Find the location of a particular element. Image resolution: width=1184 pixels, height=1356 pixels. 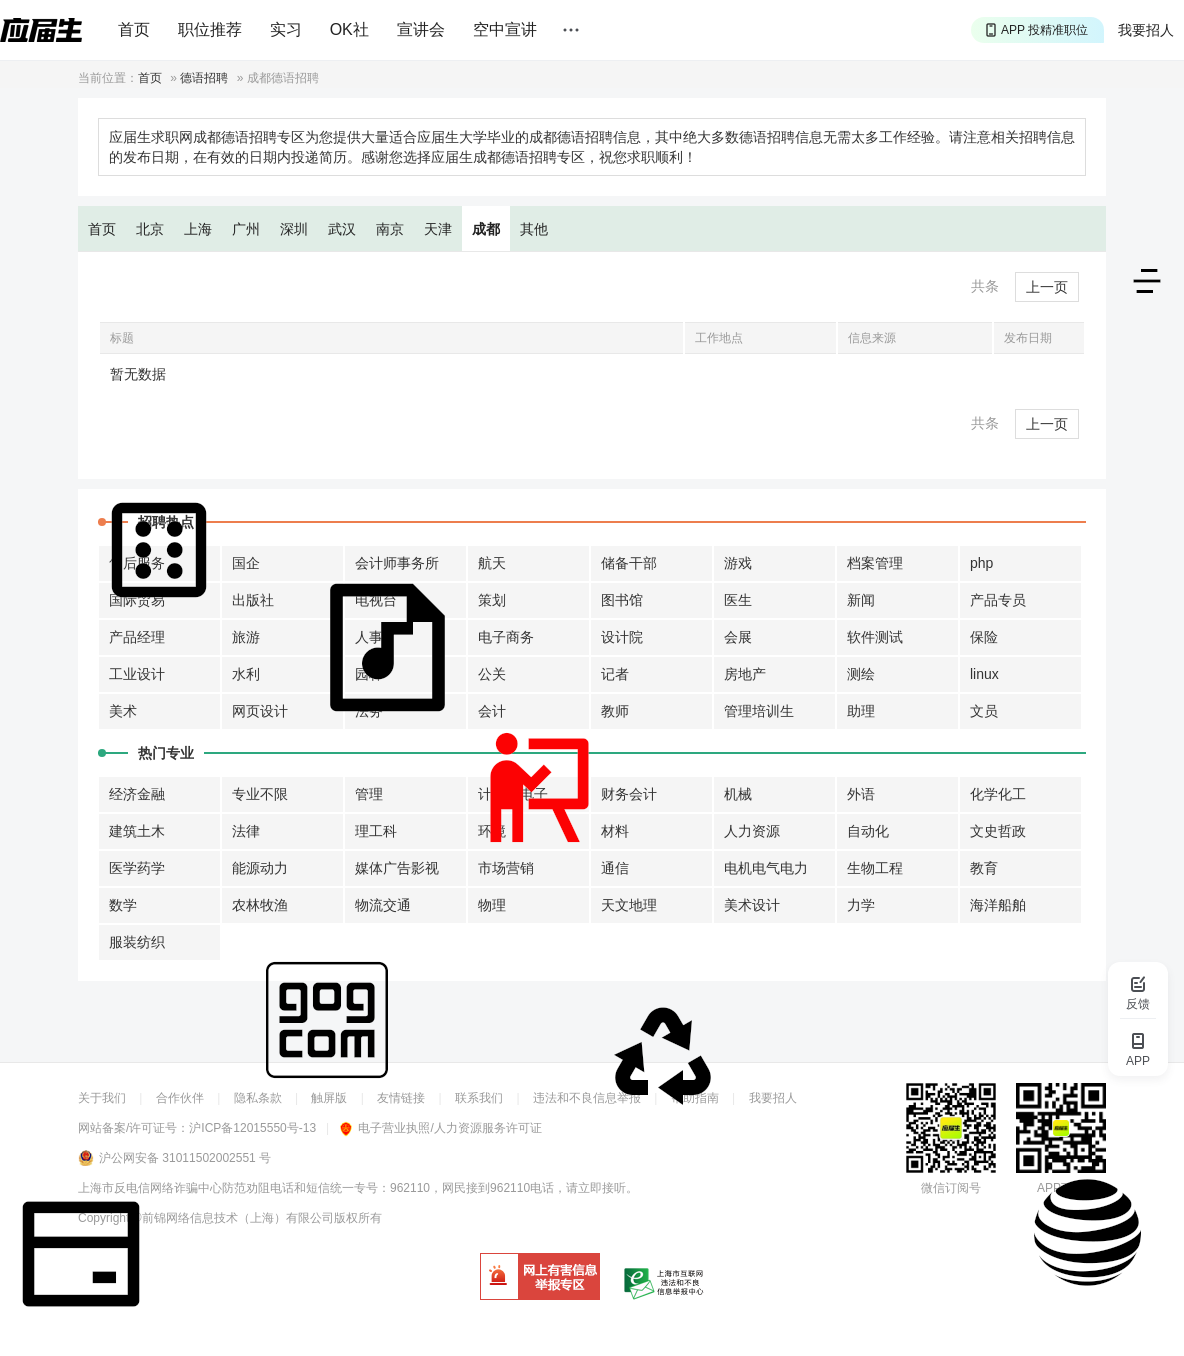

manage payment methods is located at coordinates (81, 1254).